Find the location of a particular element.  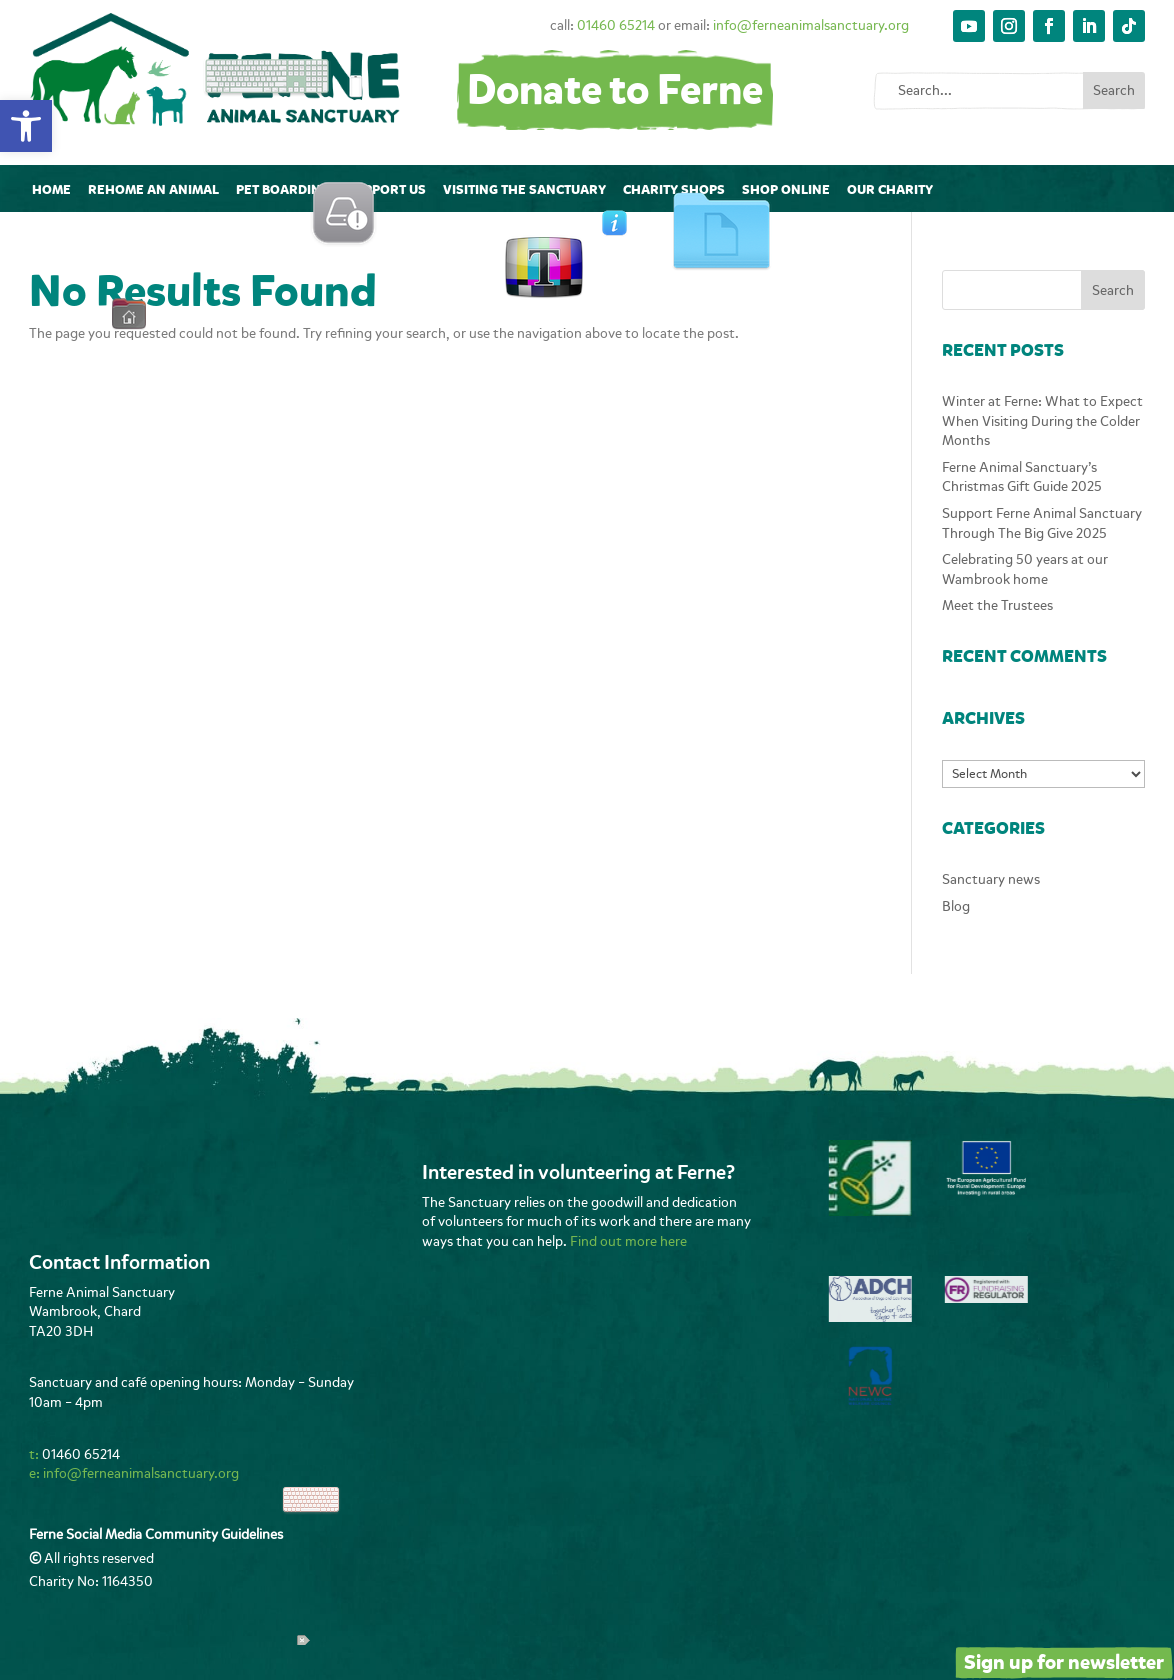

view notifications for connected devices is located at coordinates (343, 213).